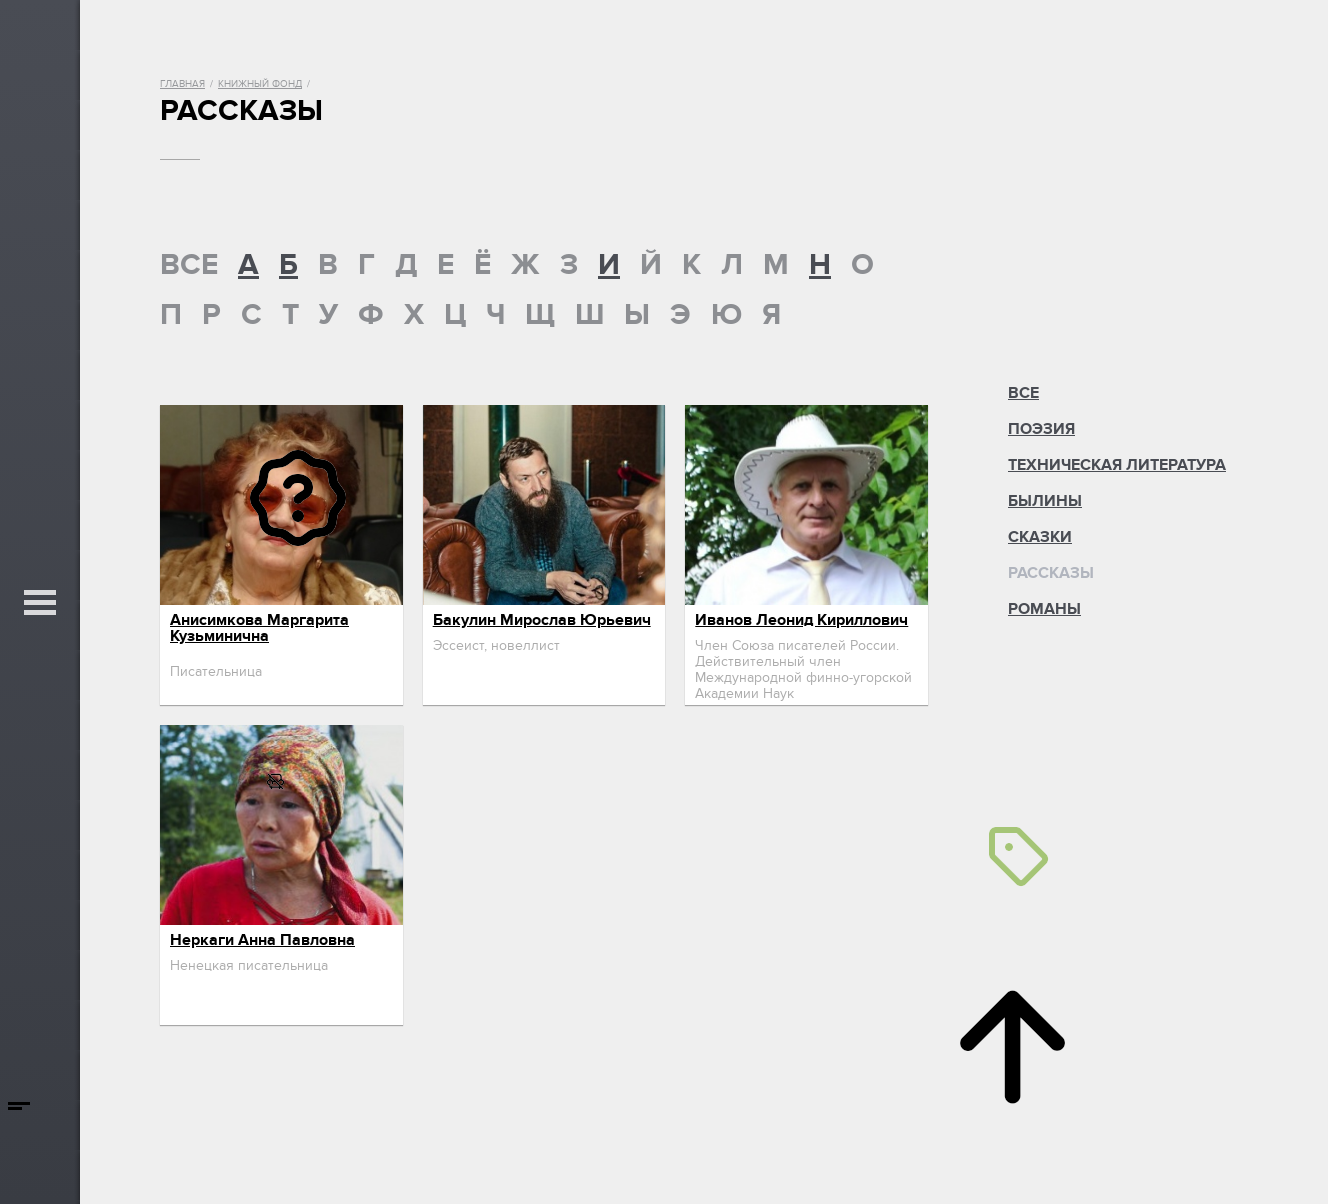  What do you see at coordinates (275, 781) in the screenshot?
I see `seating unavailable or disabled` at bounding box center [275, 781].